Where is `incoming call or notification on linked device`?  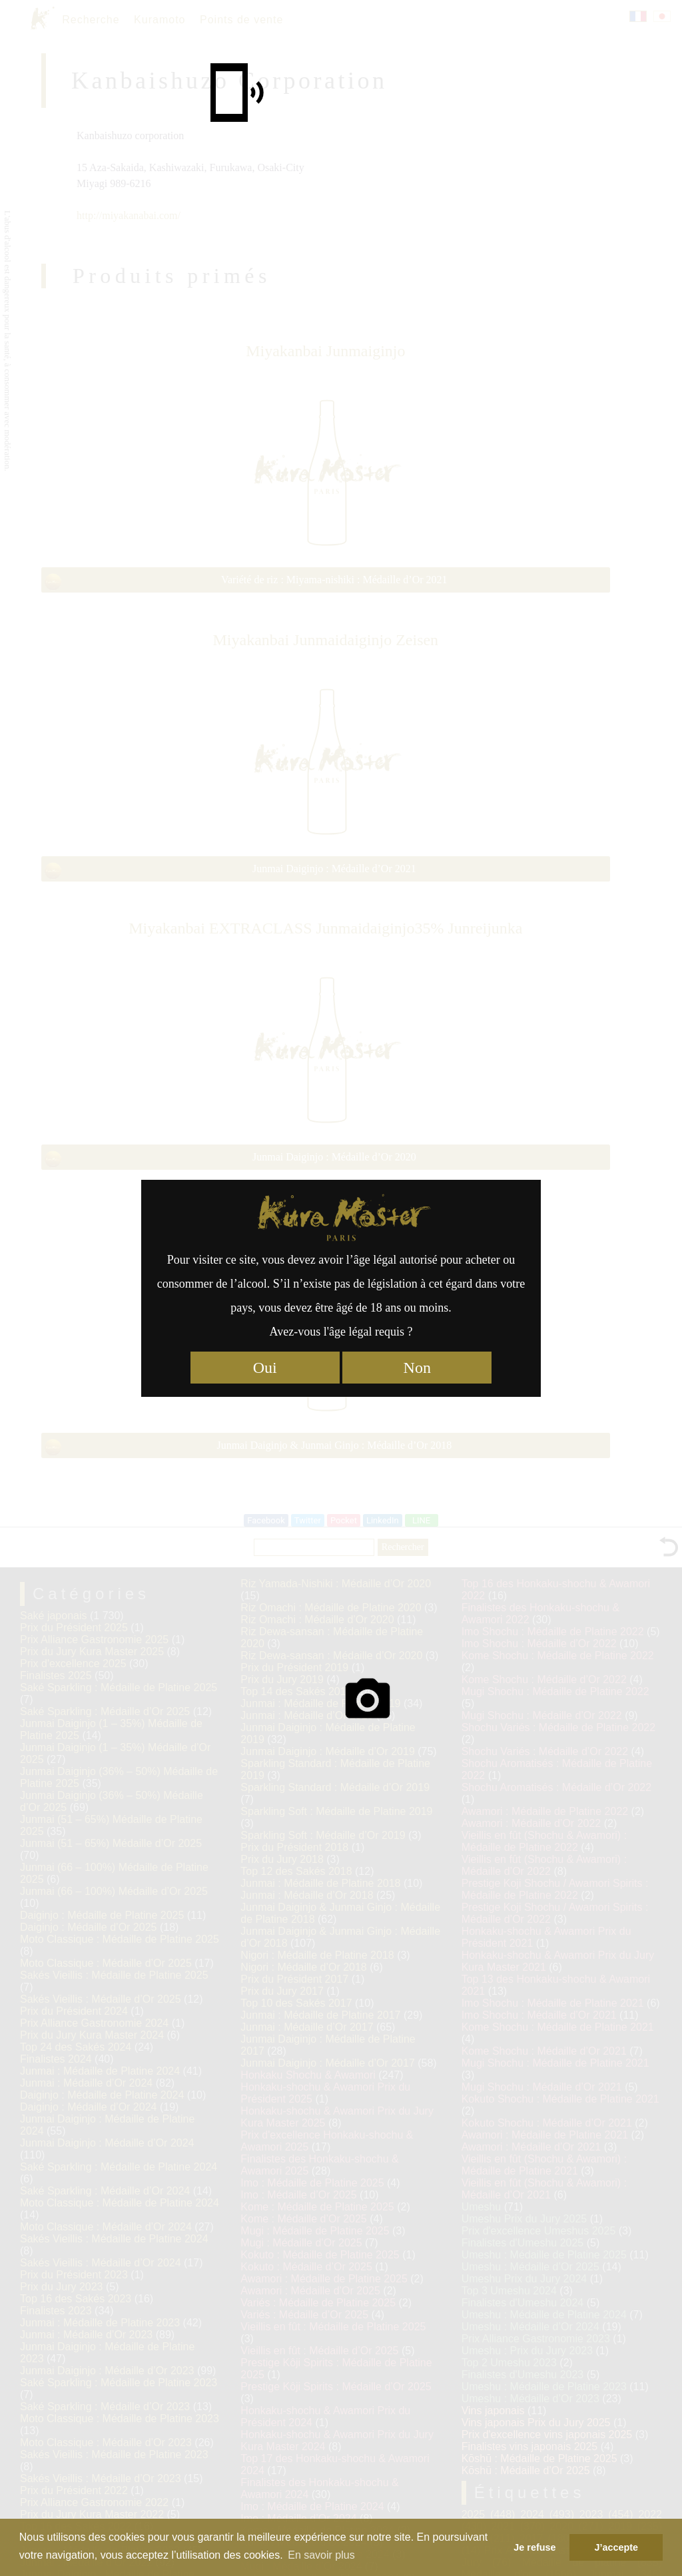 incoming call or notification on linked device is located at coordinates (237, 93).